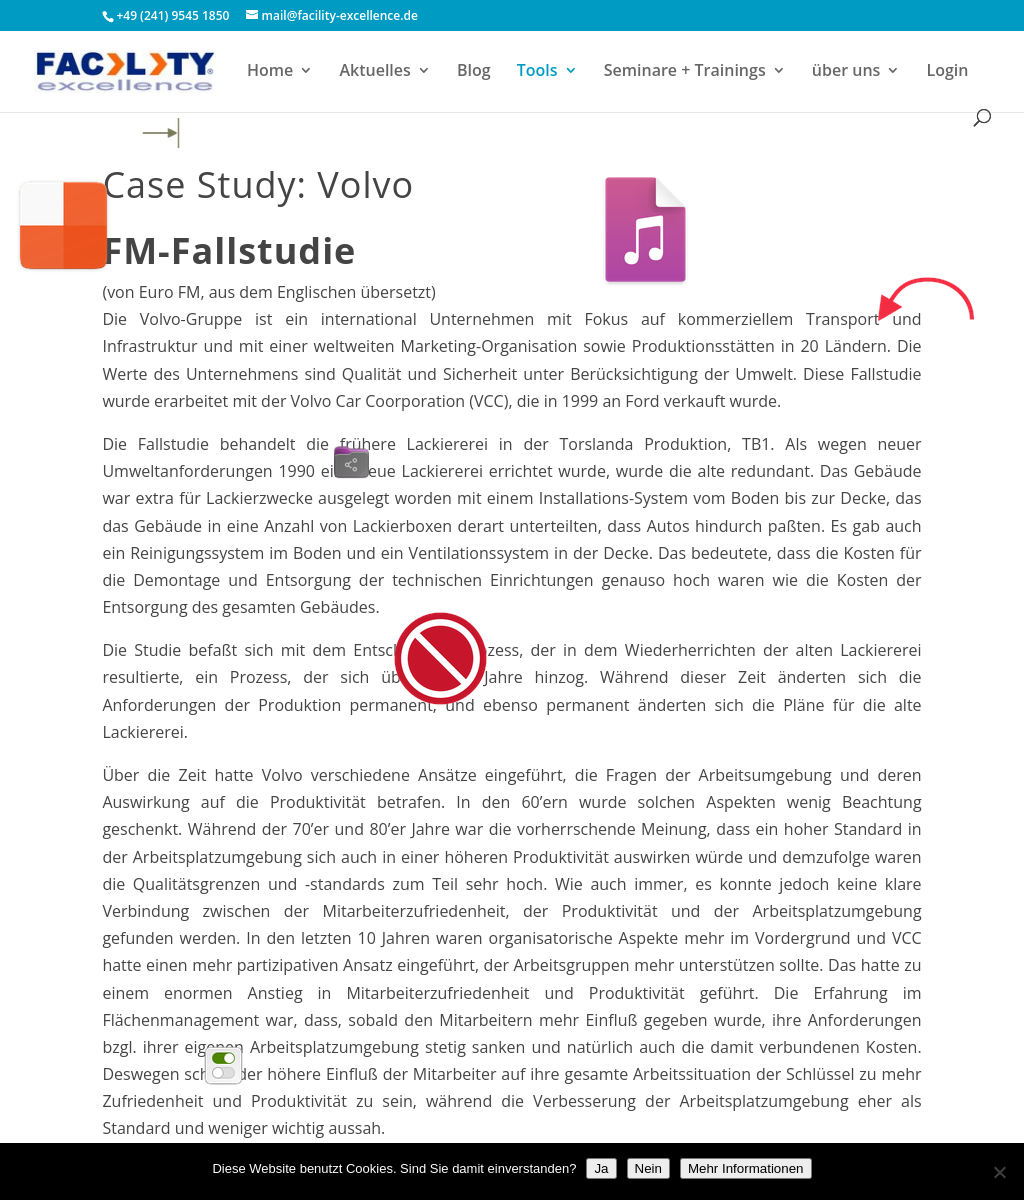  What do you see at coordinates (440, 658) in the screenshot?
I see `delete selected item` at bounding box center [440, 658].